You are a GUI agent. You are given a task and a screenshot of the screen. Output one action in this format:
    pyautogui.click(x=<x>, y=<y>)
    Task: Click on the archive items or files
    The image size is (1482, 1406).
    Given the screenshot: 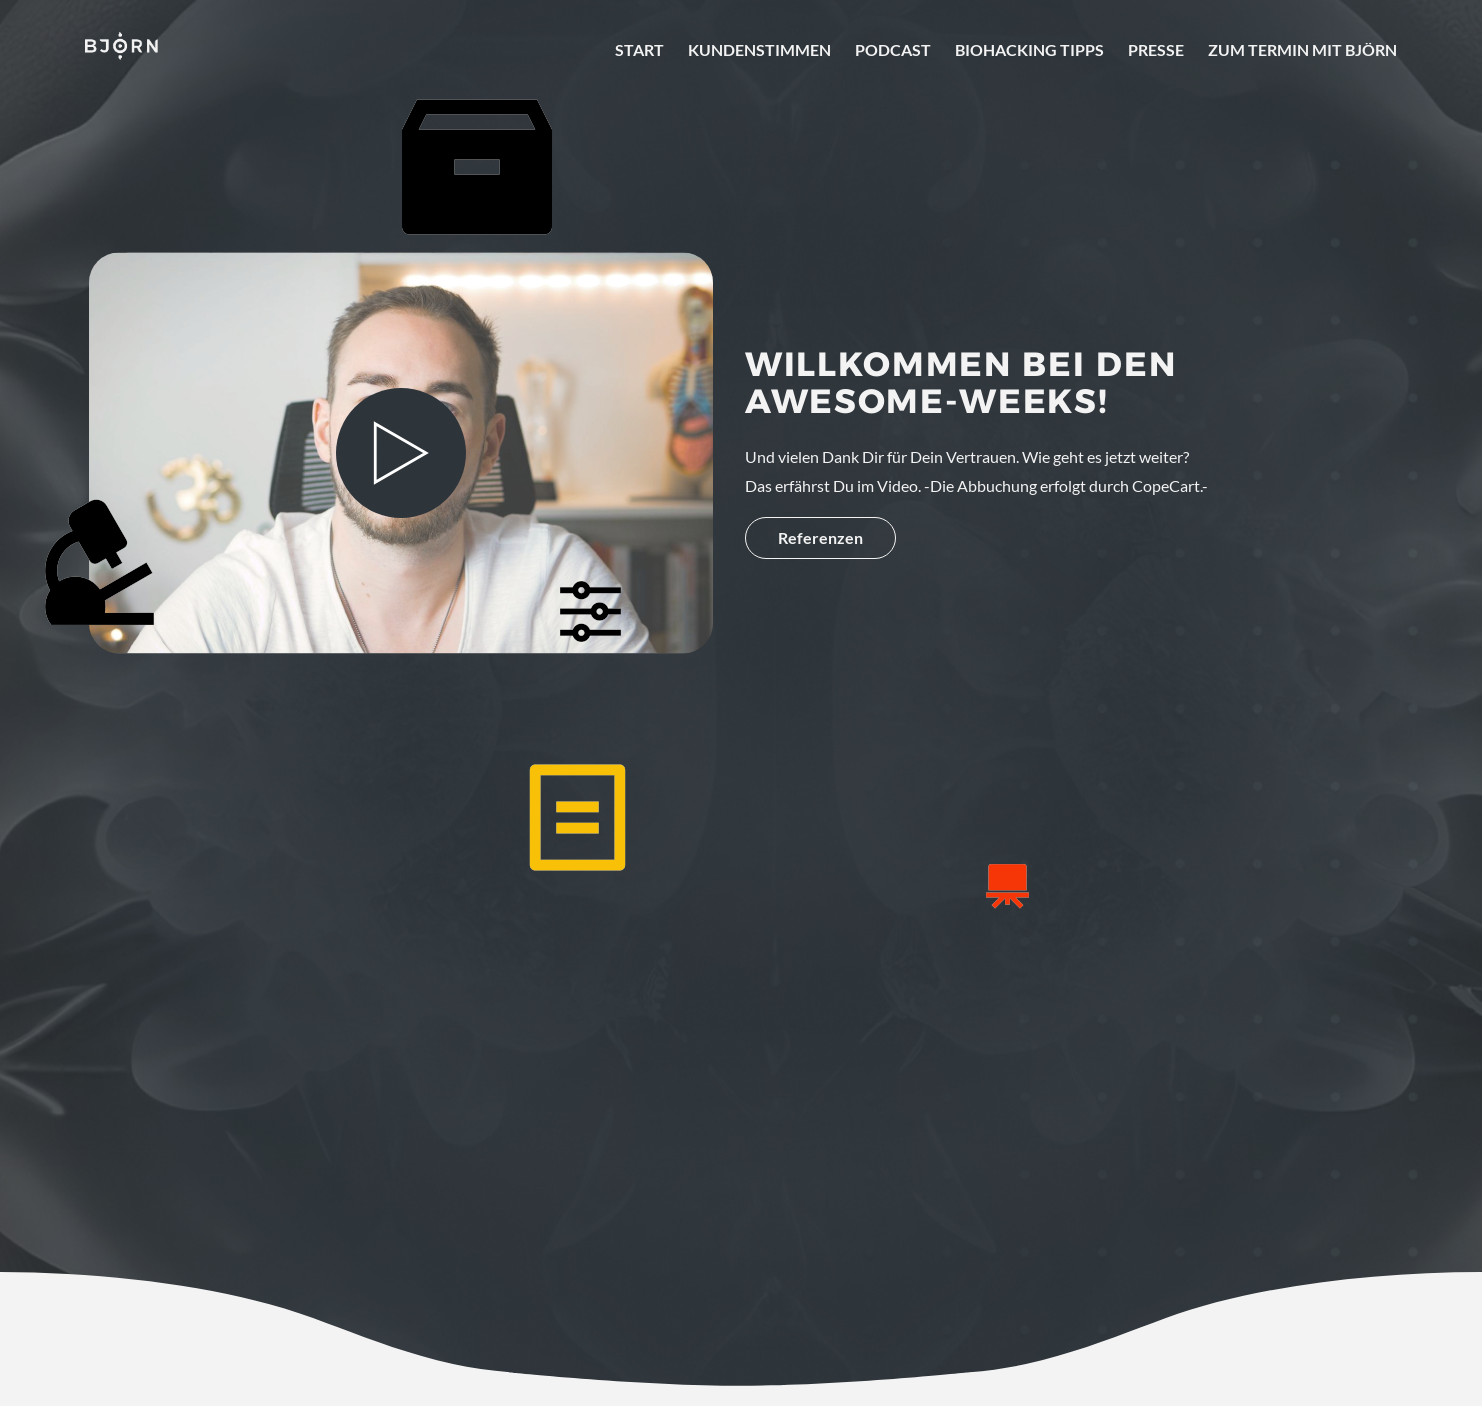 What is the action you would take?
    pyautogui.click(x=477, y=167)
    